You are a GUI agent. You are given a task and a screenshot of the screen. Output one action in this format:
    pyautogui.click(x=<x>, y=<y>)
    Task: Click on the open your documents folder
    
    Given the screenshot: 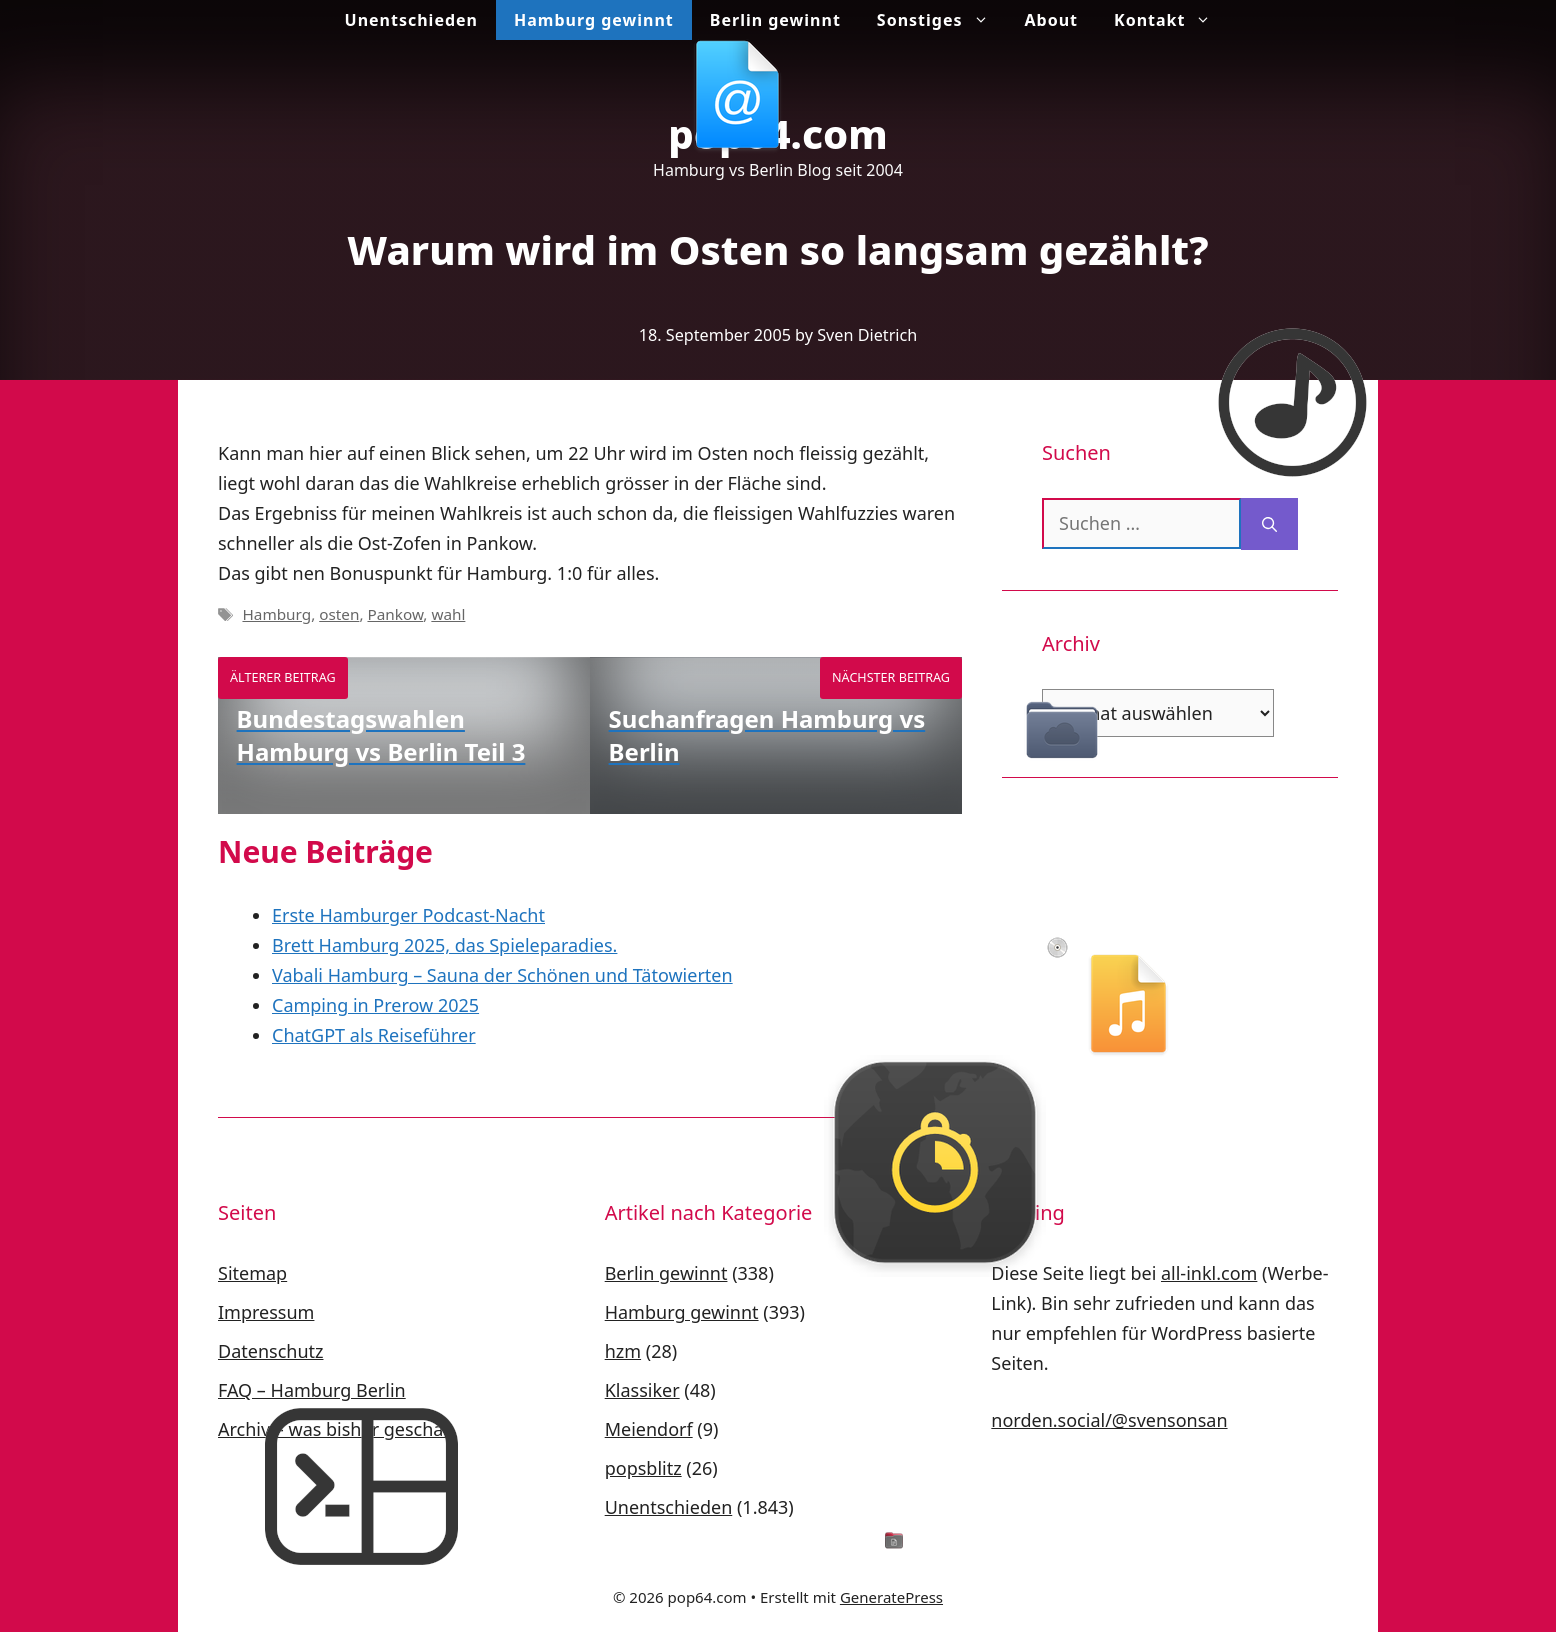 What is the action you would take?
    pyautogui.click(x=894, y=1540)
    